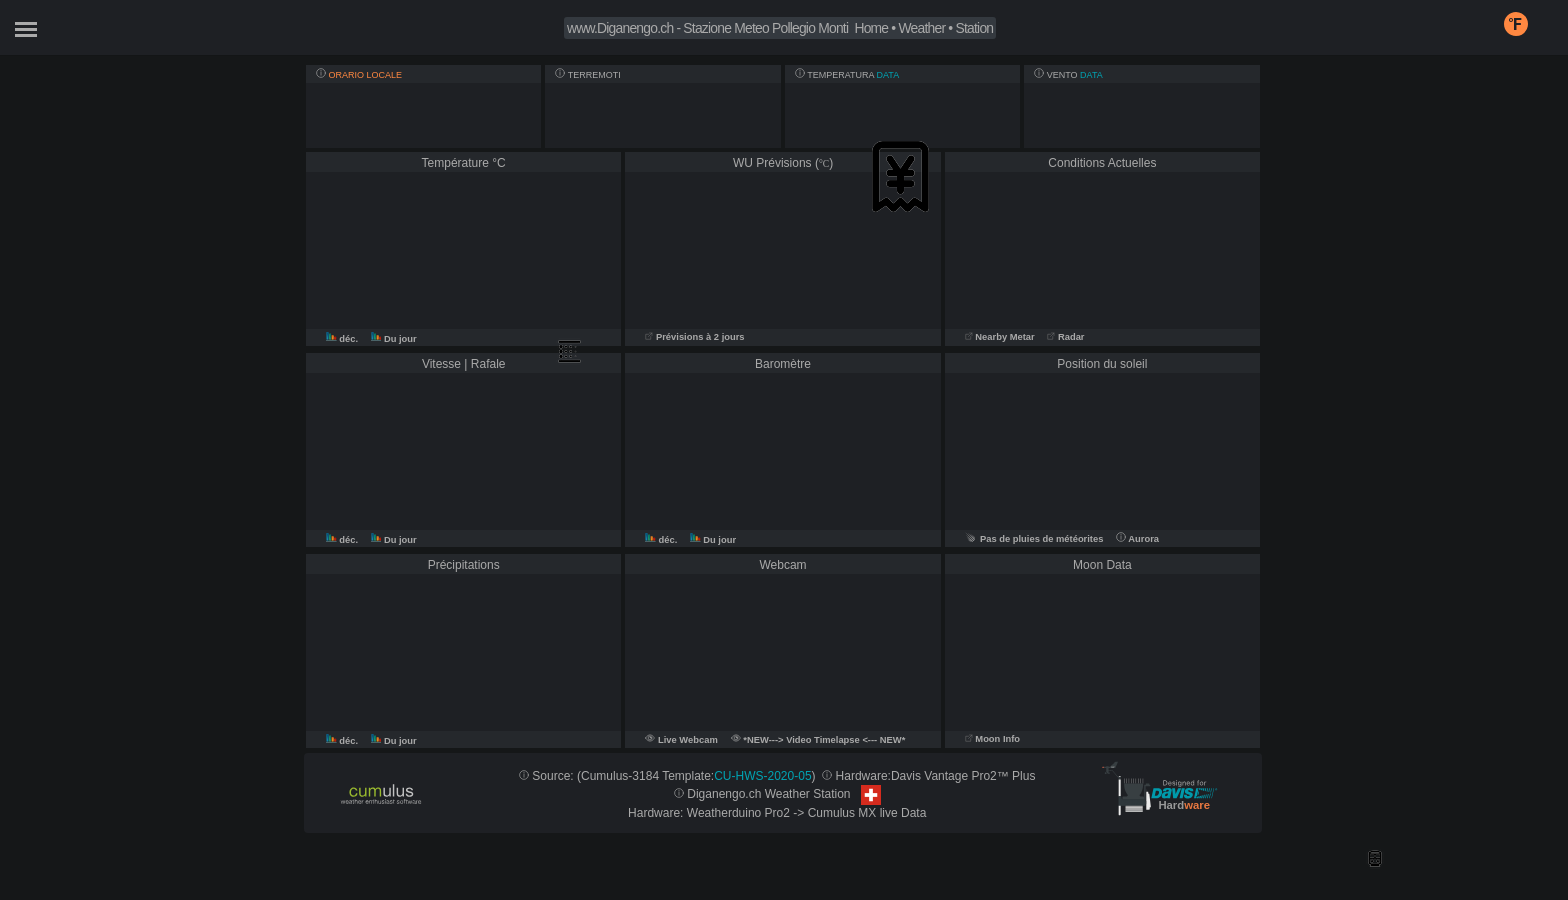  I want to click on apply linear blur effect to image, so click(569, 351).